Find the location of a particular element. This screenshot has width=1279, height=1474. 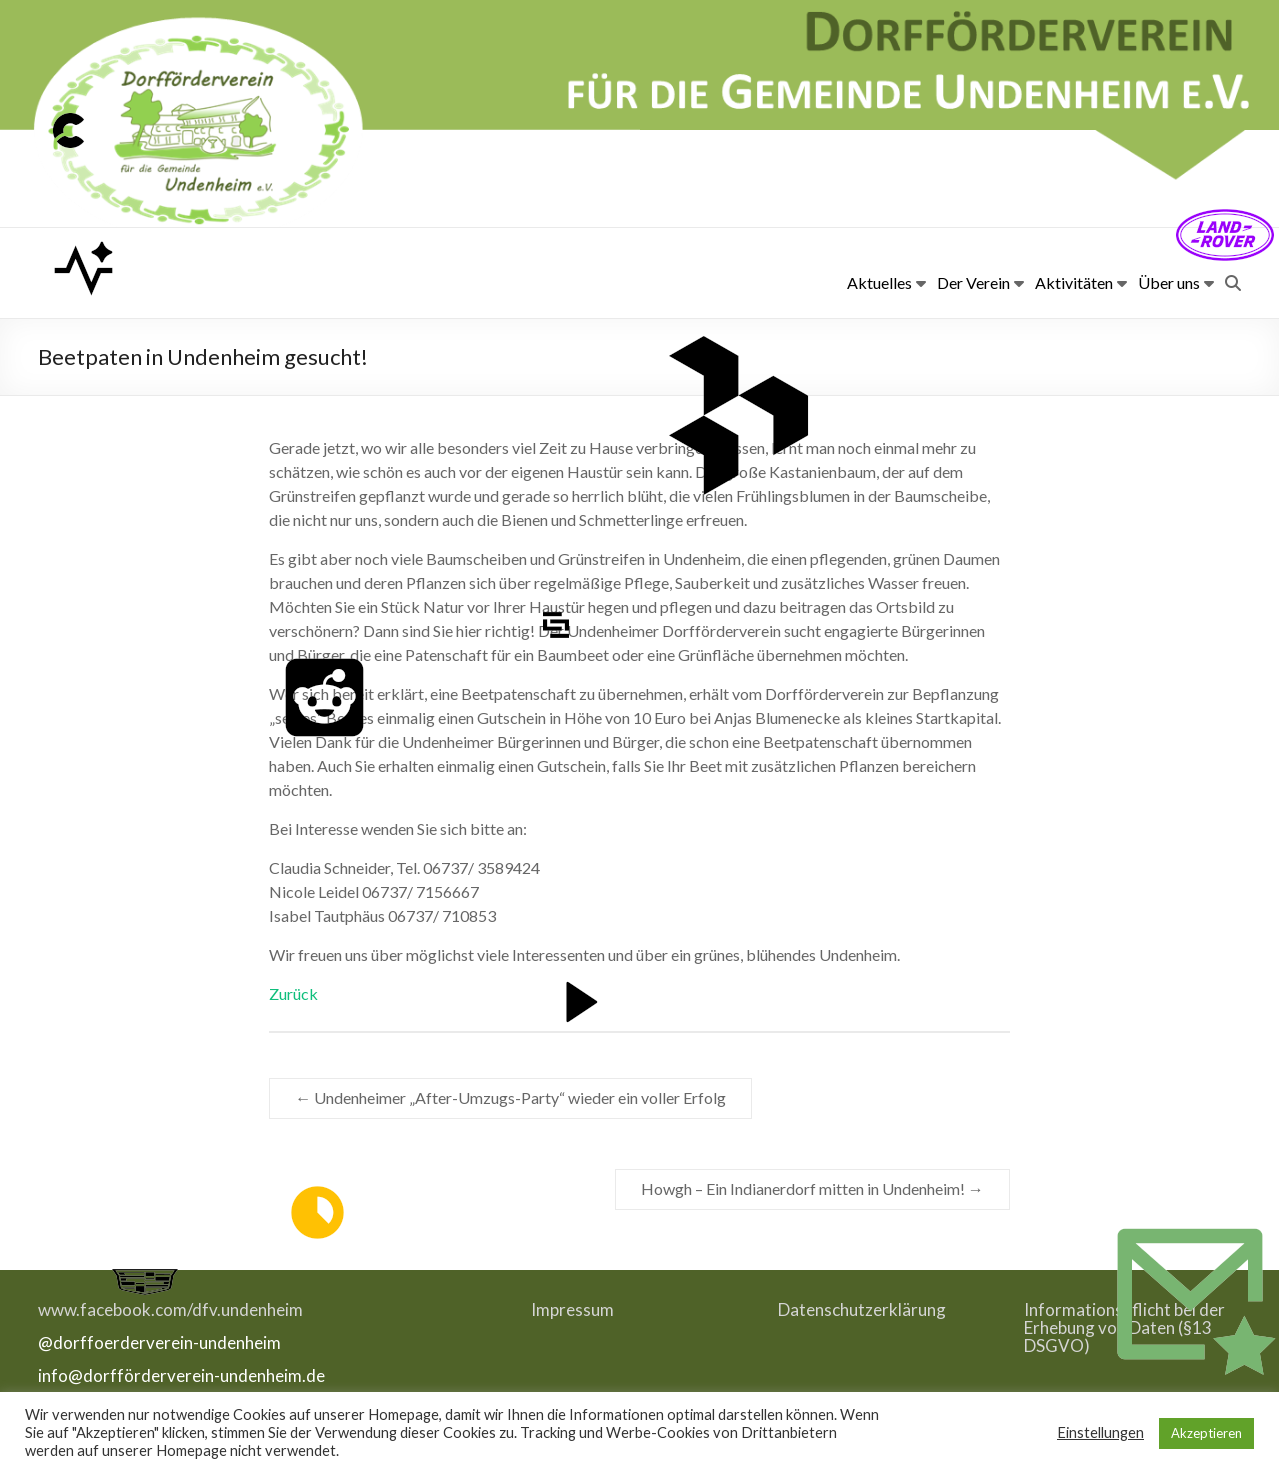

indicates approximately 25% progress complete is located at coordinates (317, 1212).